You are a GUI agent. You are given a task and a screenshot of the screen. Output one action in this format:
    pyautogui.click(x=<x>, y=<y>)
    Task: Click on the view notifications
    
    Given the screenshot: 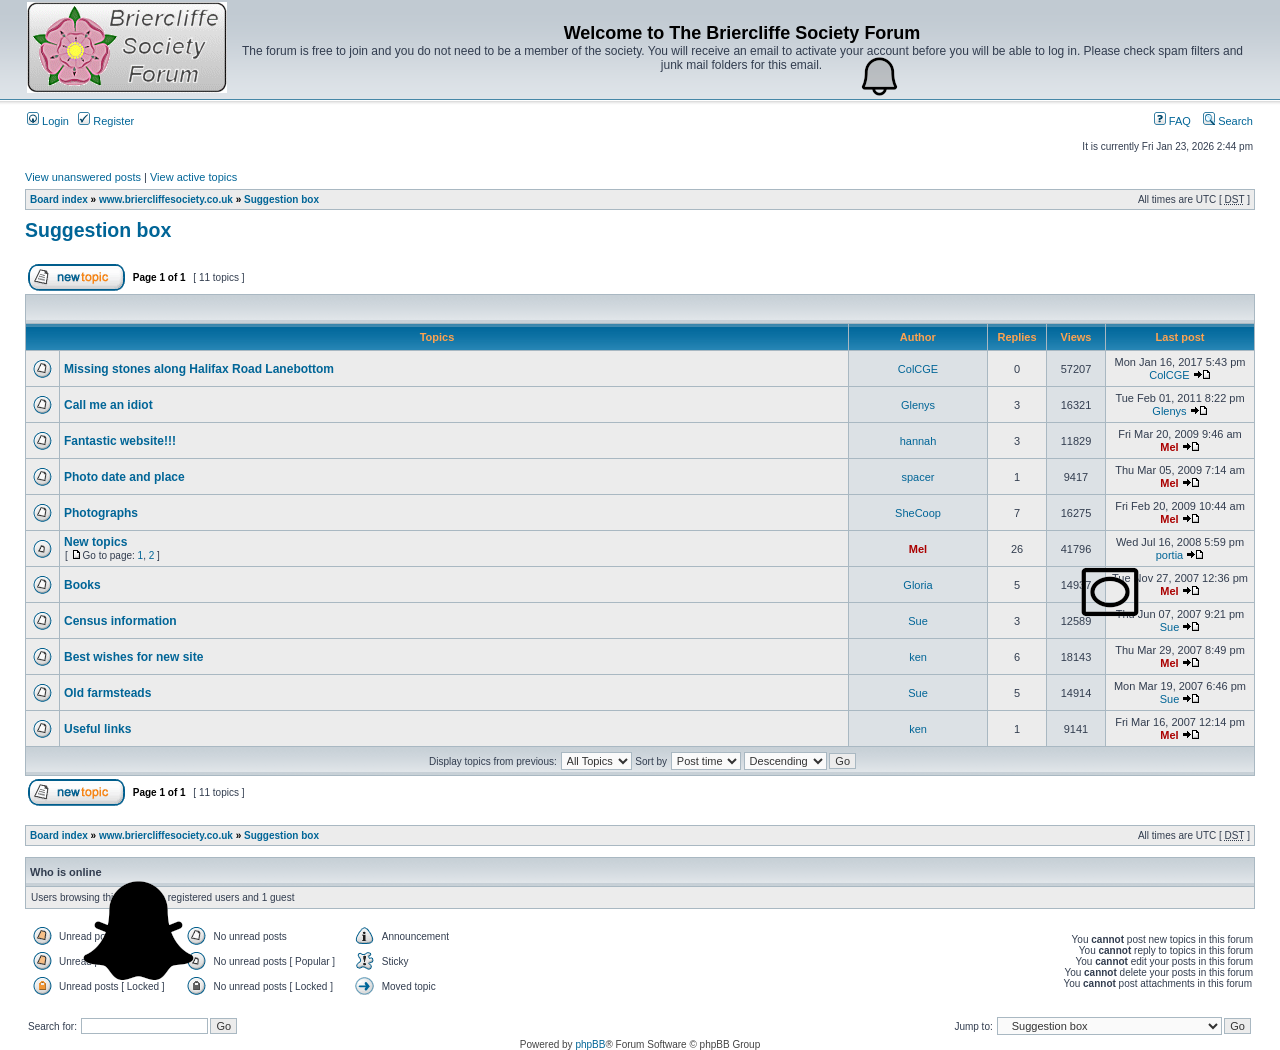 What is the action you would take?
    pyautogui.click(x=879, y=76)
    